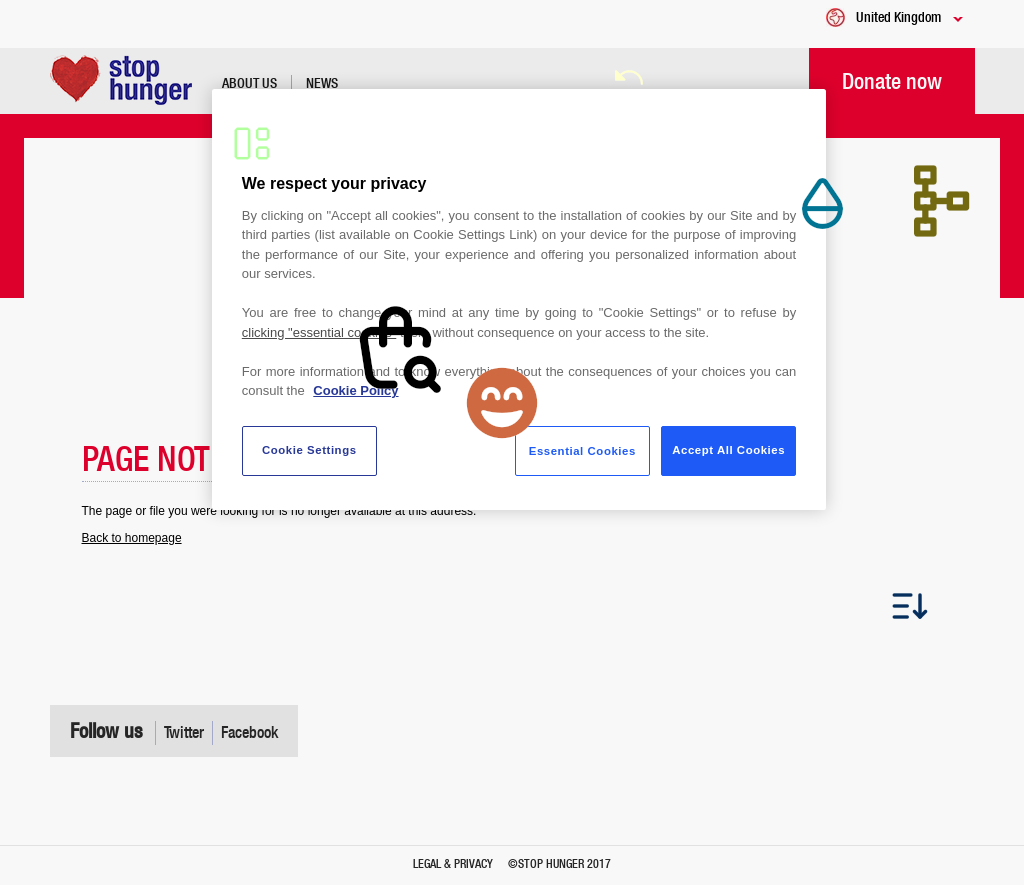 This screenshot has height=885, width=1024. What do you see at coordinates (909, 606) in the screenshot?
I see `sort items in descending order` at bounding box center [909, 606].